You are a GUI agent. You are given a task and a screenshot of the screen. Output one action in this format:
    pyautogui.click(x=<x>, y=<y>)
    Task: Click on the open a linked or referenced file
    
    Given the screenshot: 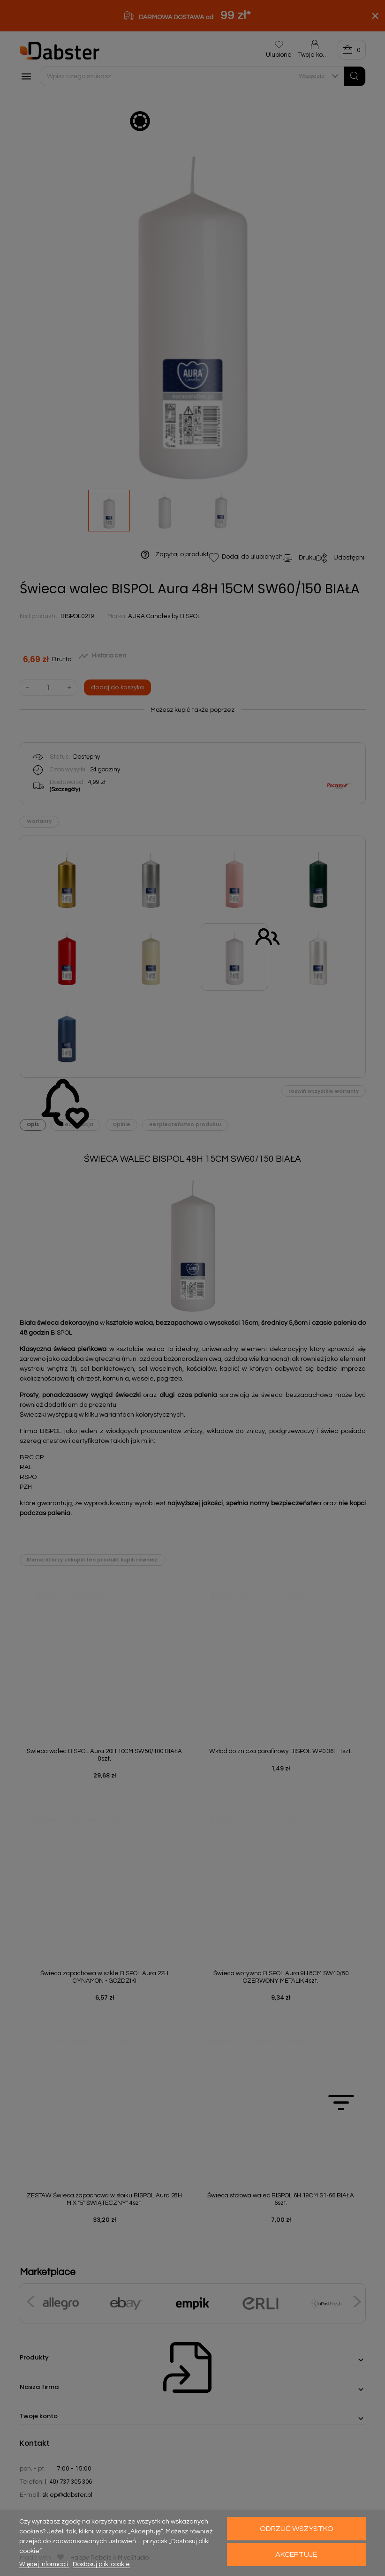 What is the action you would take?
    pyautogui.click(x=191, y=2367)
    